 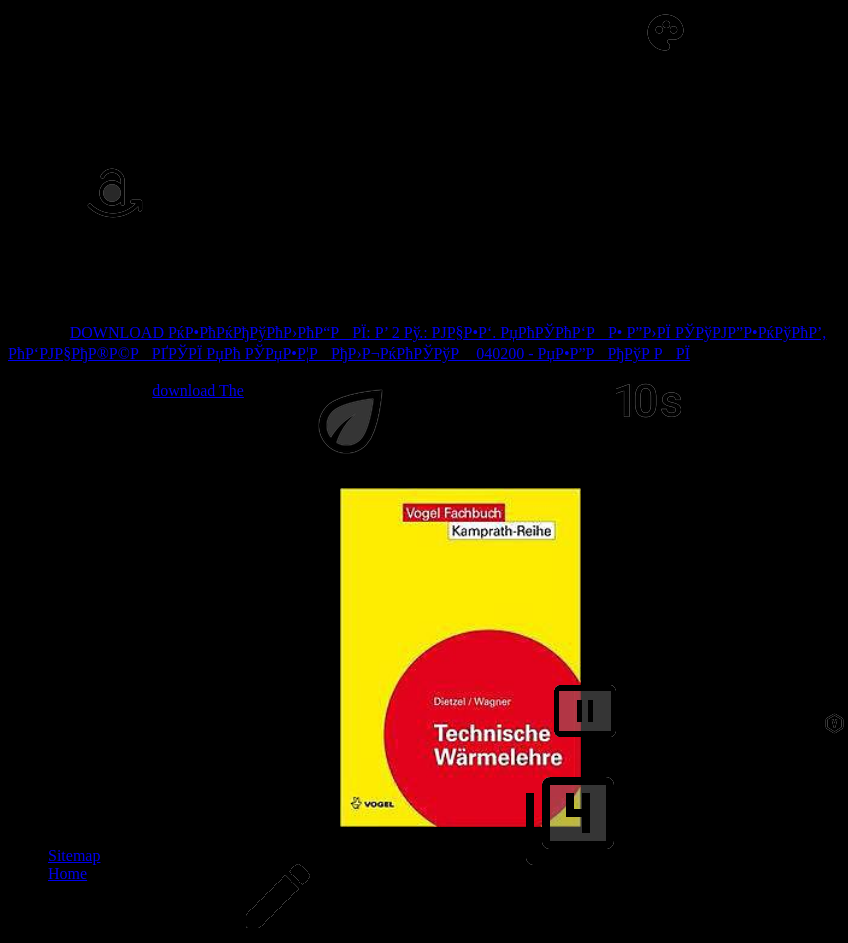 What do you see at coordinates (834, 723) in the screenshot?
I see `version indicator or version number badge` at bounding box center [834, 723].